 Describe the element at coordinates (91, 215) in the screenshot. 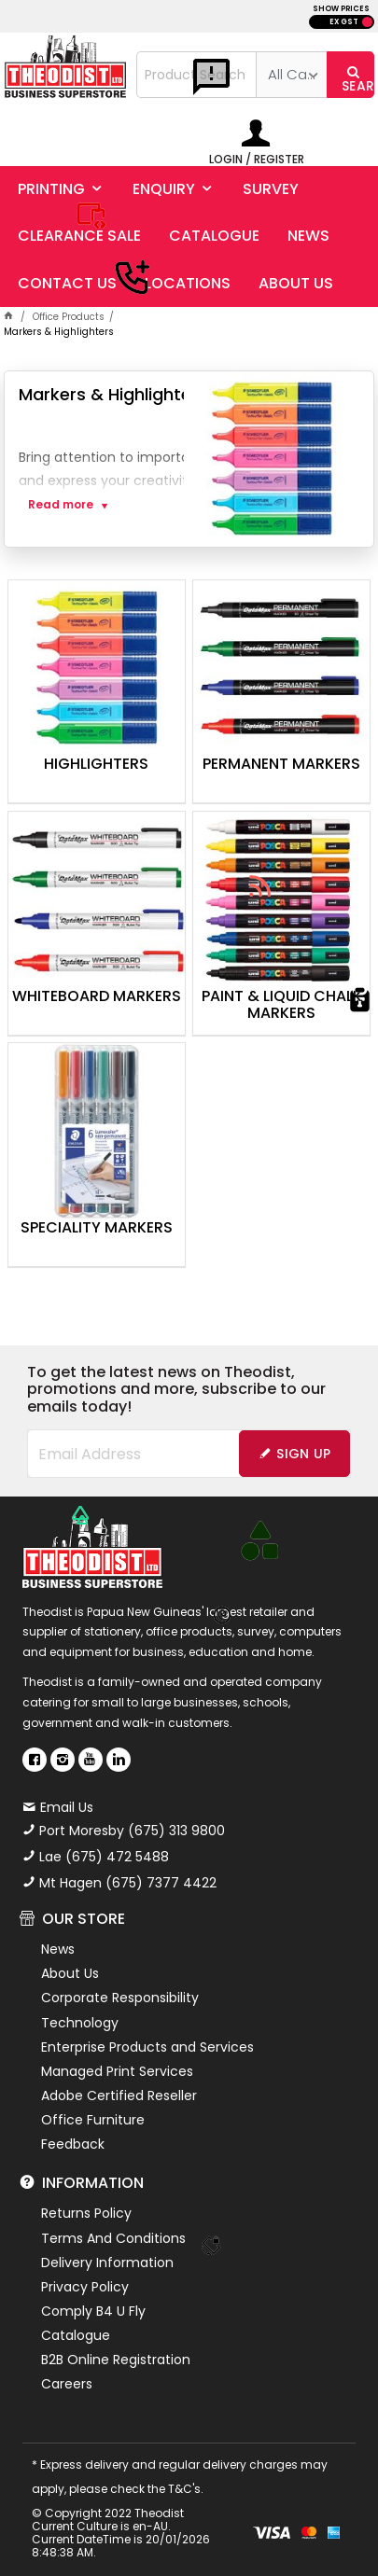

I see `access developer tools across devices` at that location.